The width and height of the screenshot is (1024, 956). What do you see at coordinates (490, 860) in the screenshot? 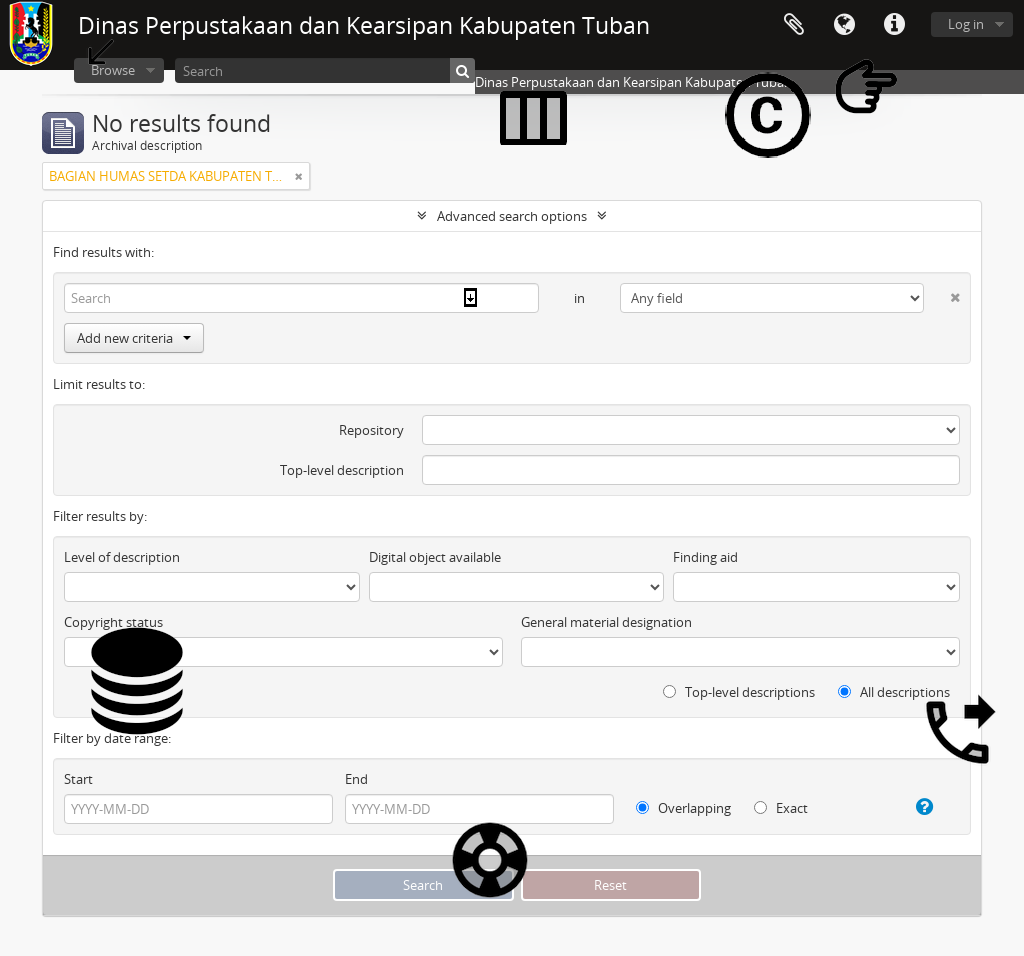
I see `access help and support options` at bounding box center [490, 860].